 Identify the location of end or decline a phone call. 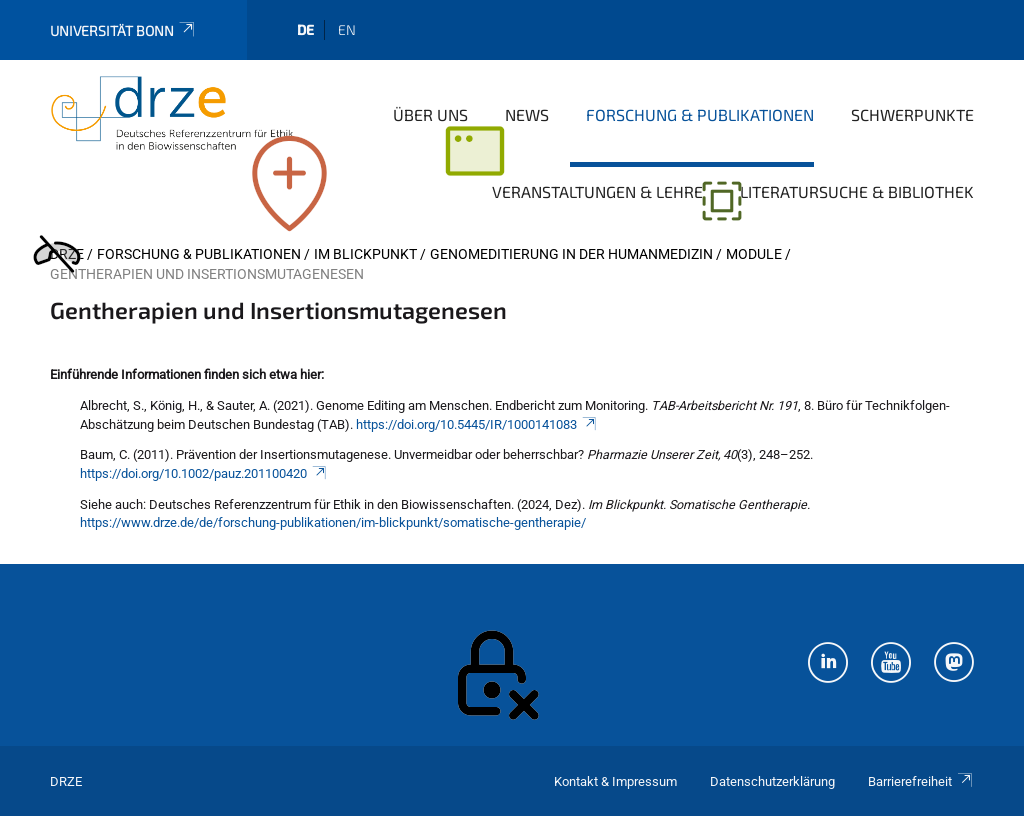
(57, 254).